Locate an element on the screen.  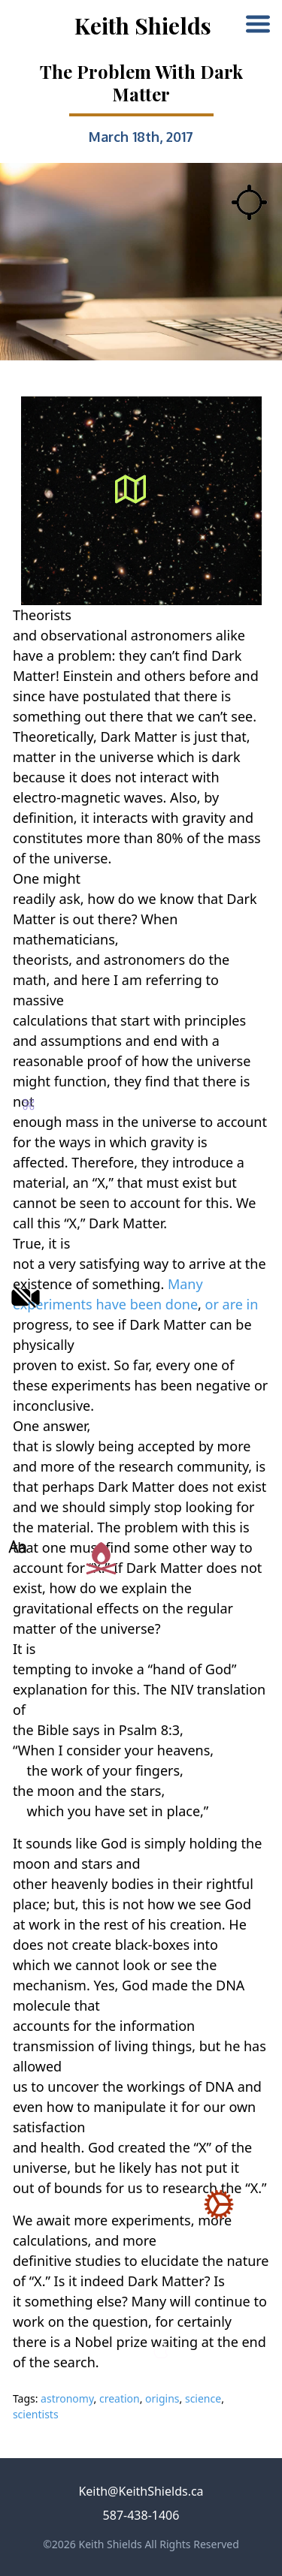
view map or navigation is located at coordinates (130, 489).